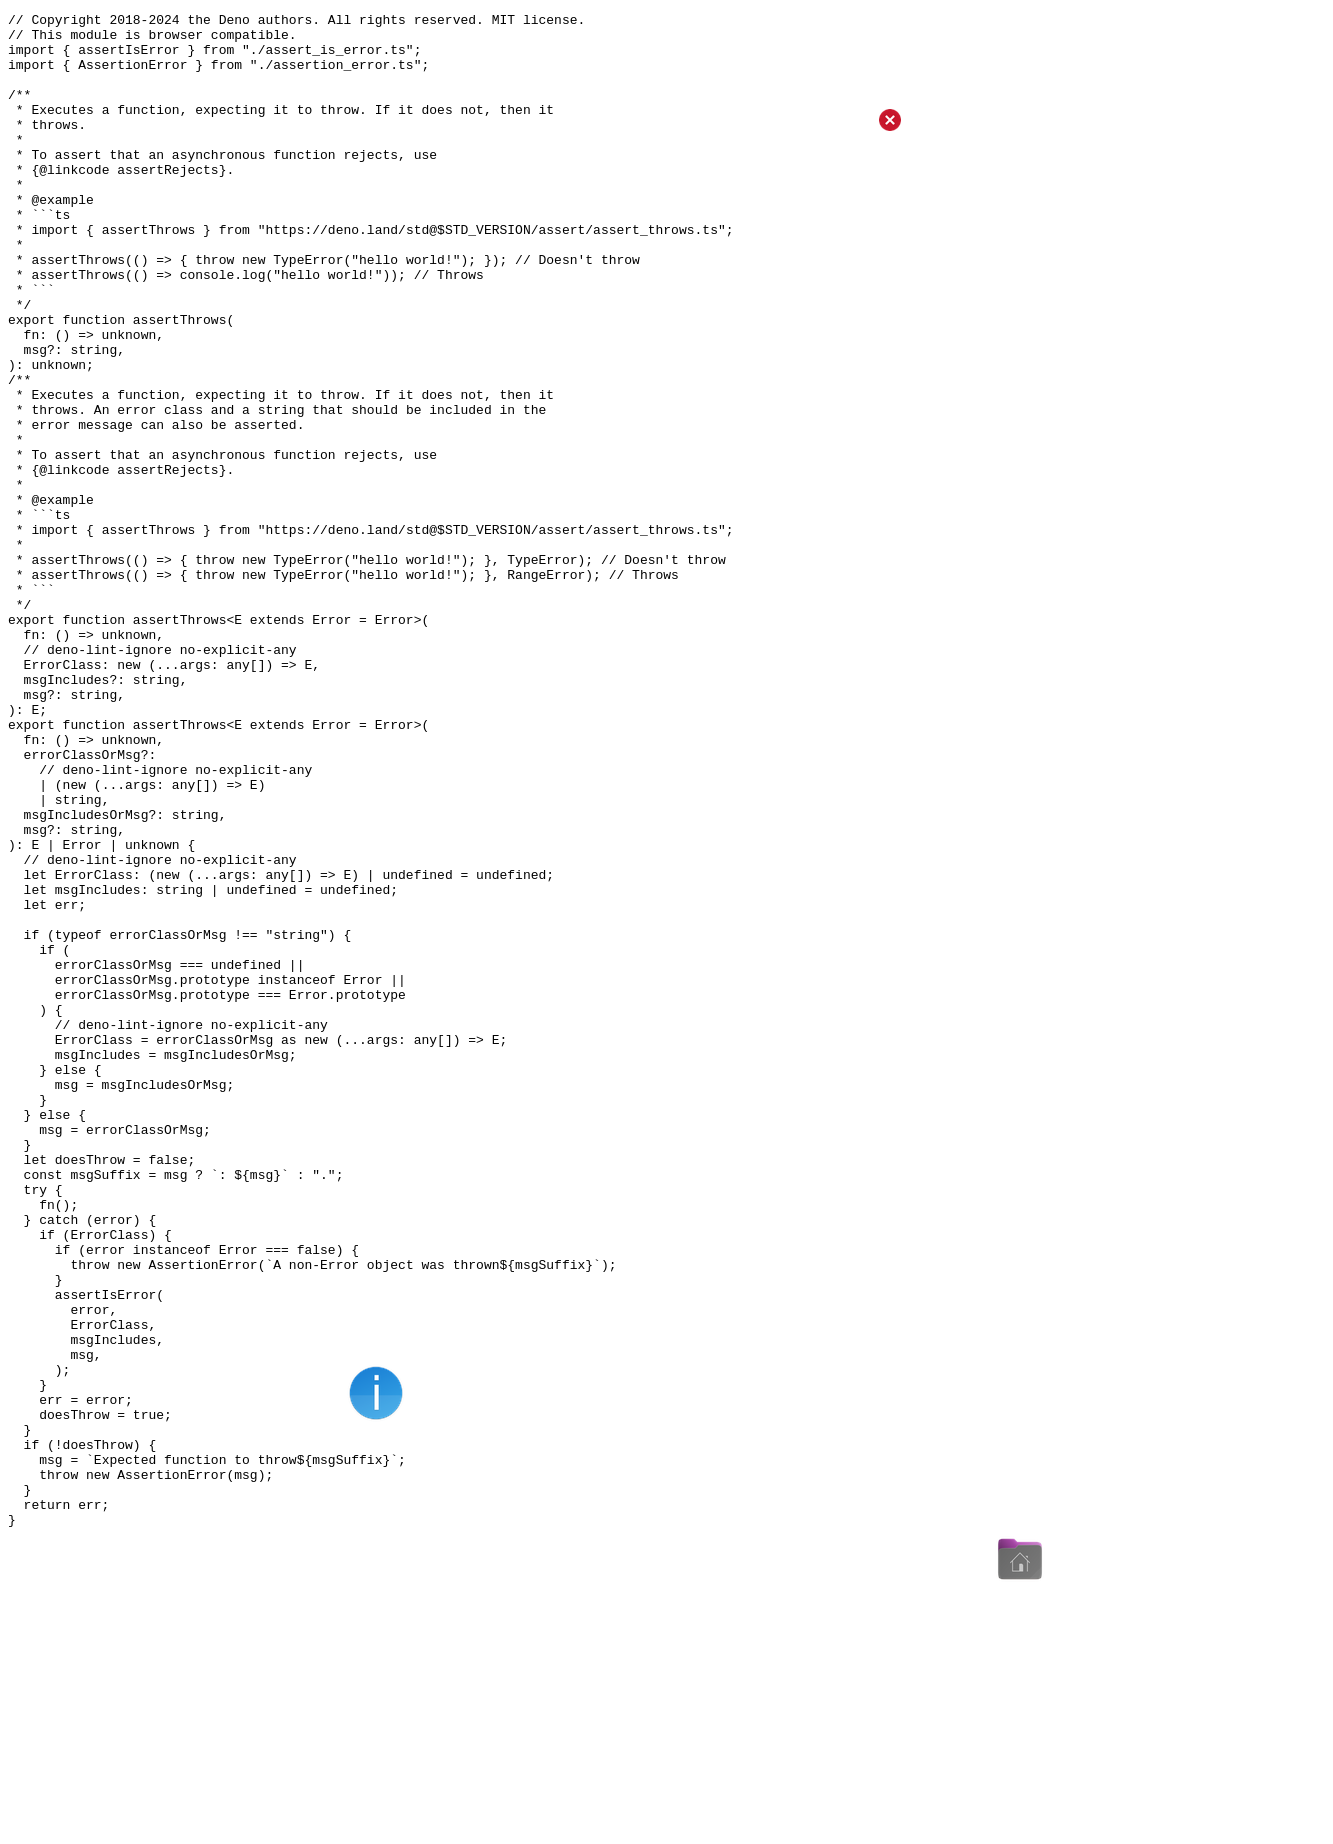 The image size is (1333, 1844). Describe the element at coordinates (1020, 1559) in the screenshot. I see `access your home folder` at that location.